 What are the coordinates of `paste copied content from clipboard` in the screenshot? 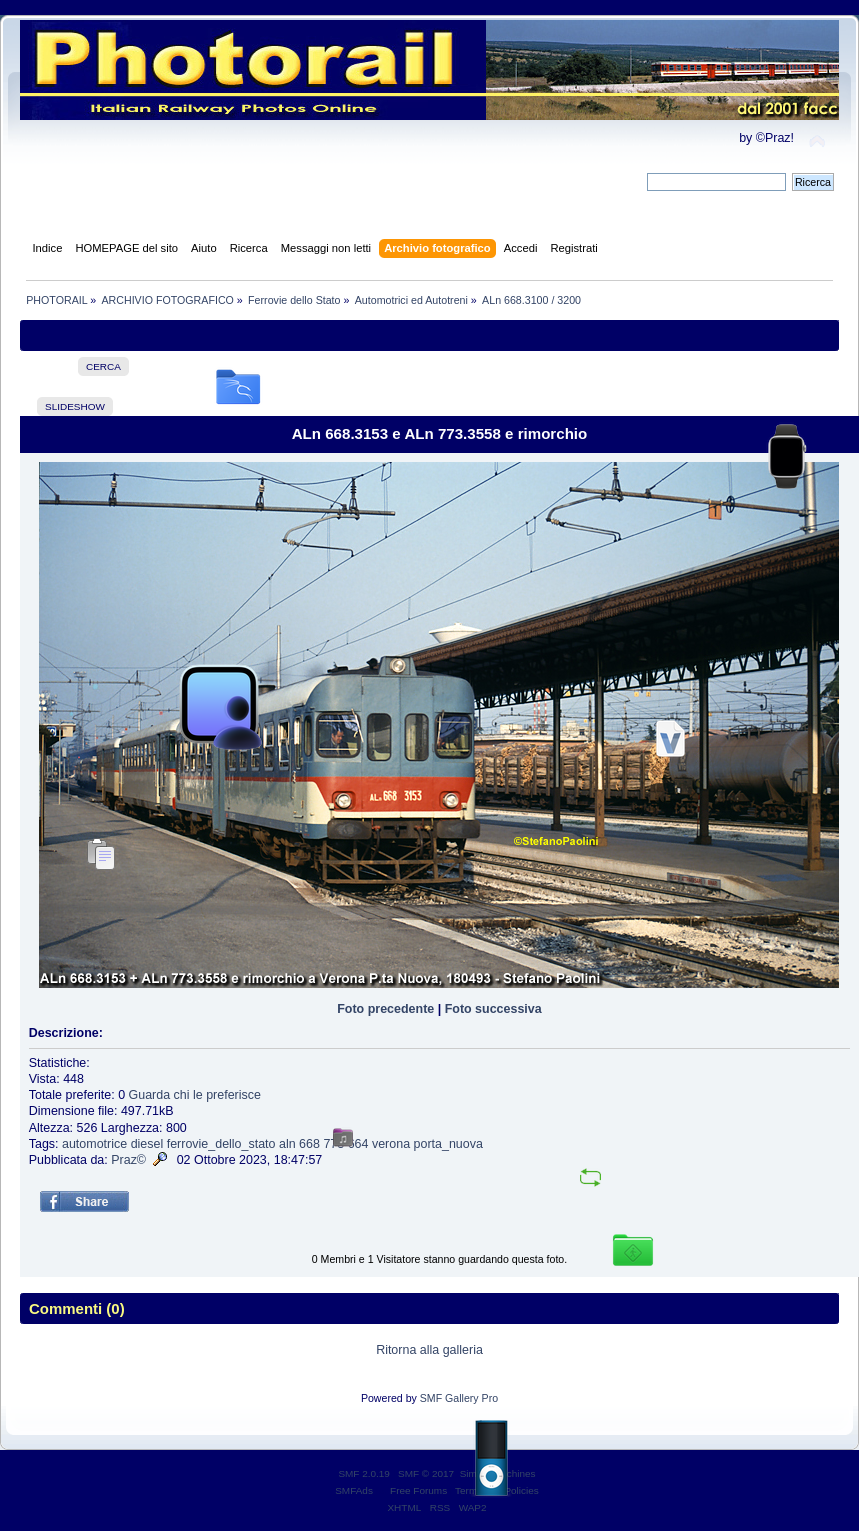 It's located at (101, 854).